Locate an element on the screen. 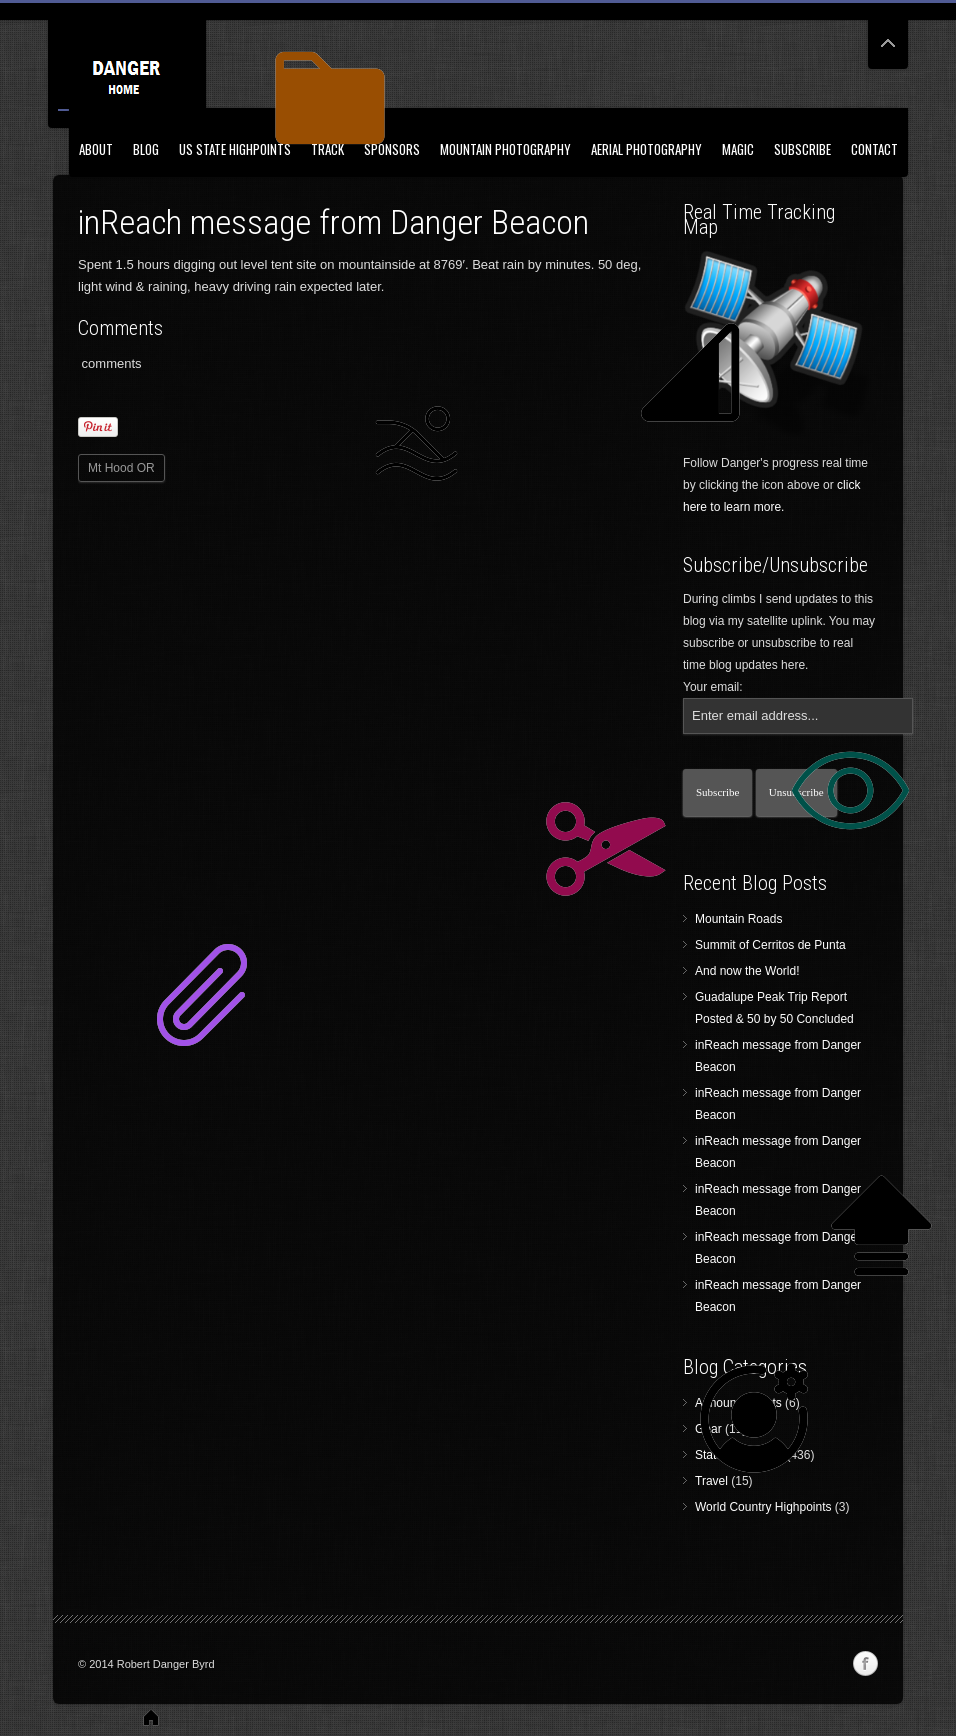  view or preview content is located at coordinates (850, 790).